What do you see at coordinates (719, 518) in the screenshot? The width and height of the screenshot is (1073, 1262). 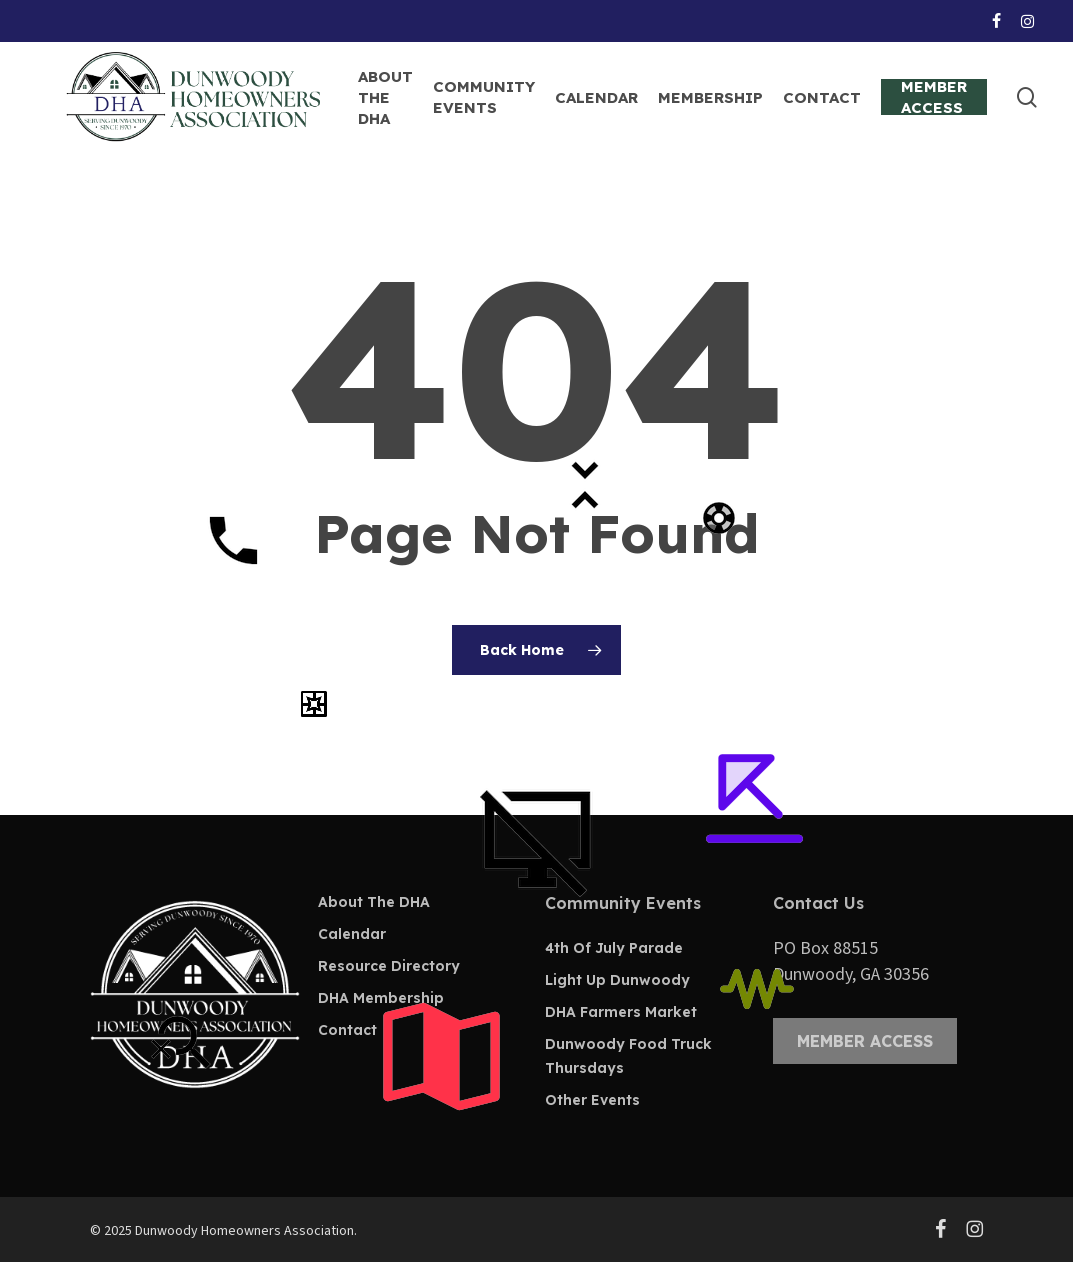 I see `access help and support options` at bounding box center [719, 518].